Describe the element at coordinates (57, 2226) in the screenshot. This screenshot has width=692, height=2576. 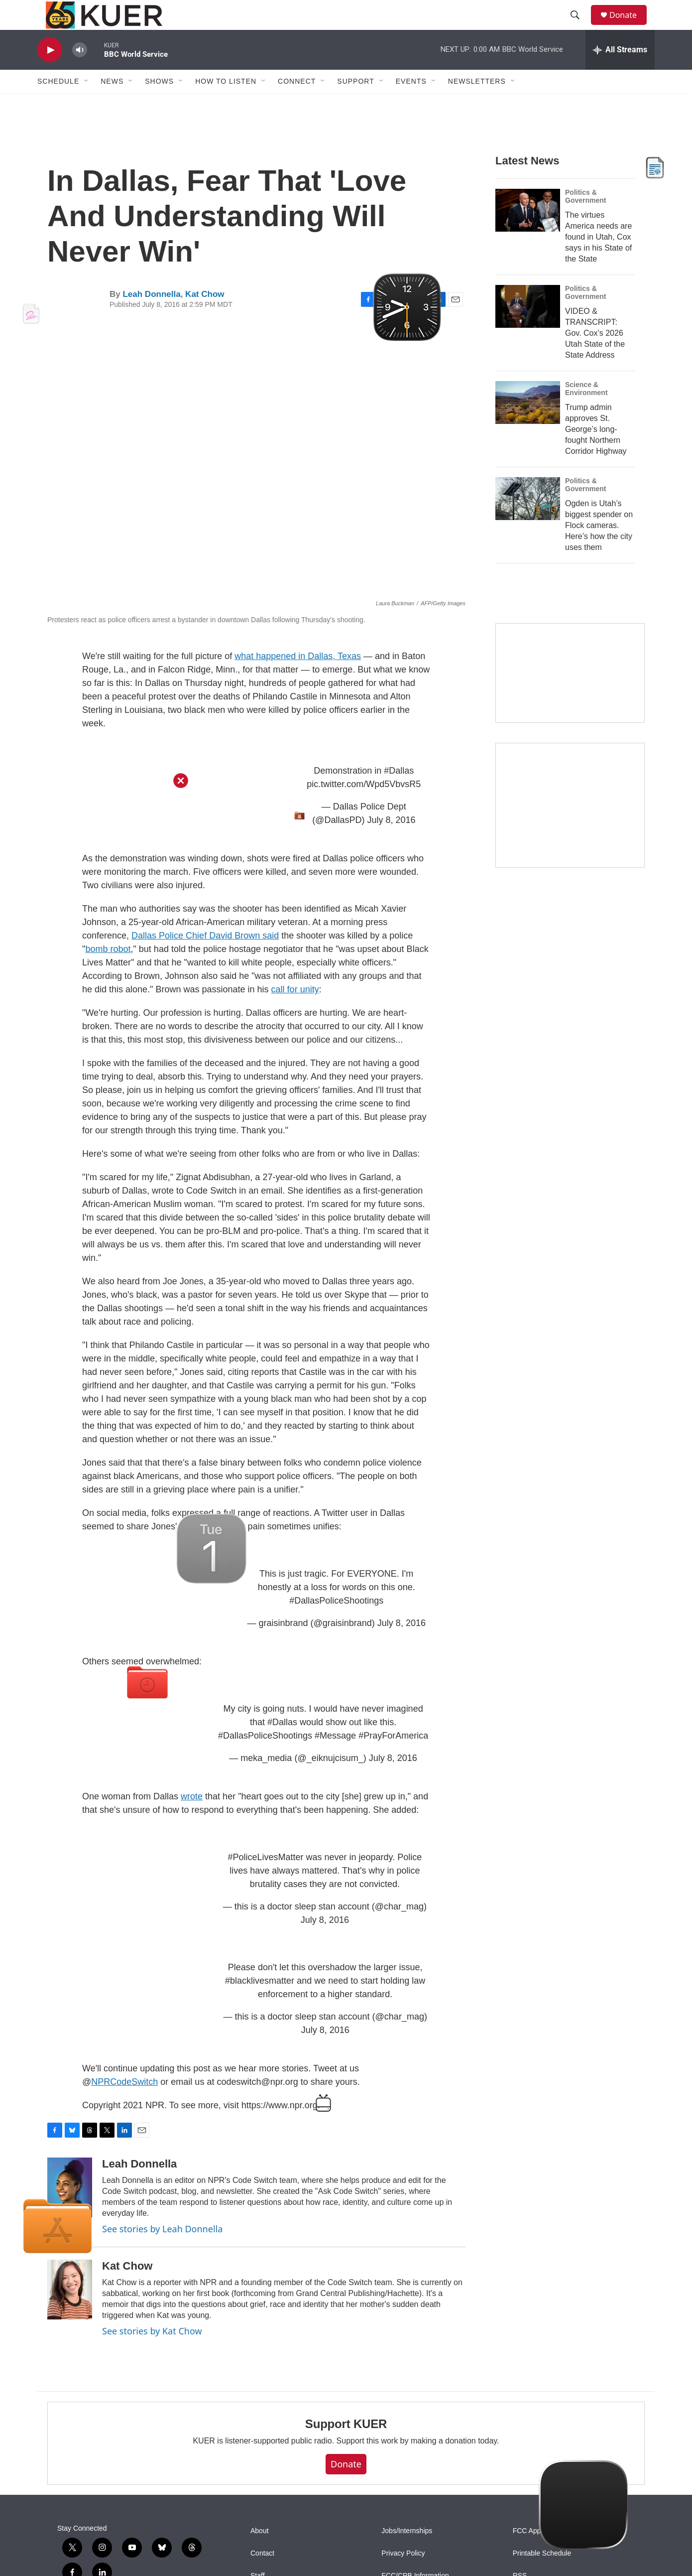
I see `open templates folder` at that location.